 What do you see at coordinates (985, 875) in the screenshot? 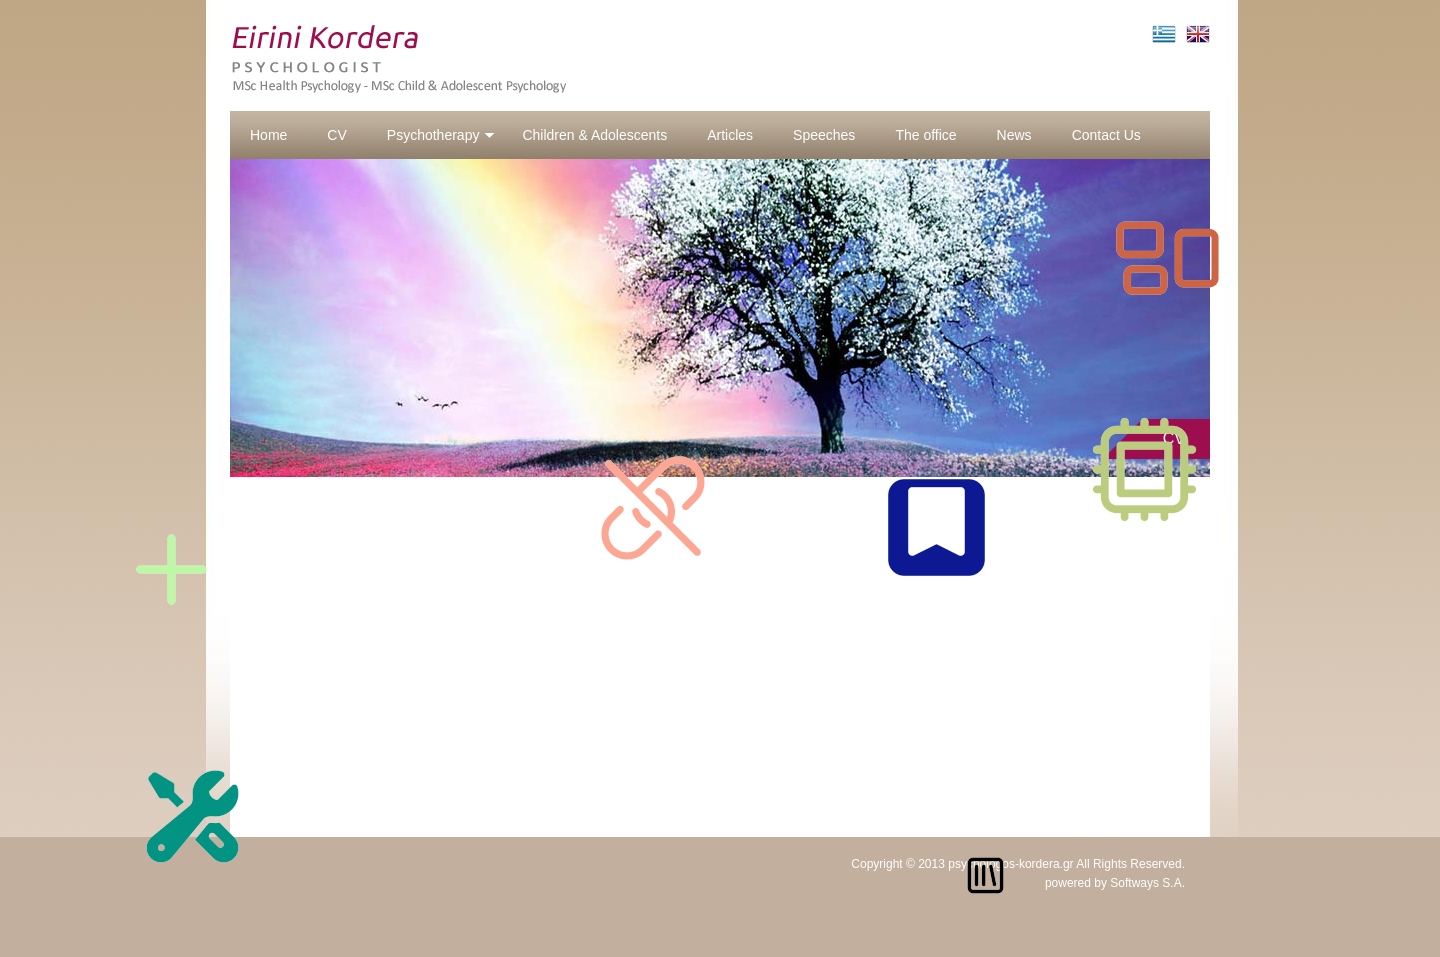
I see `access your media library` at bounding box center [985, 875].